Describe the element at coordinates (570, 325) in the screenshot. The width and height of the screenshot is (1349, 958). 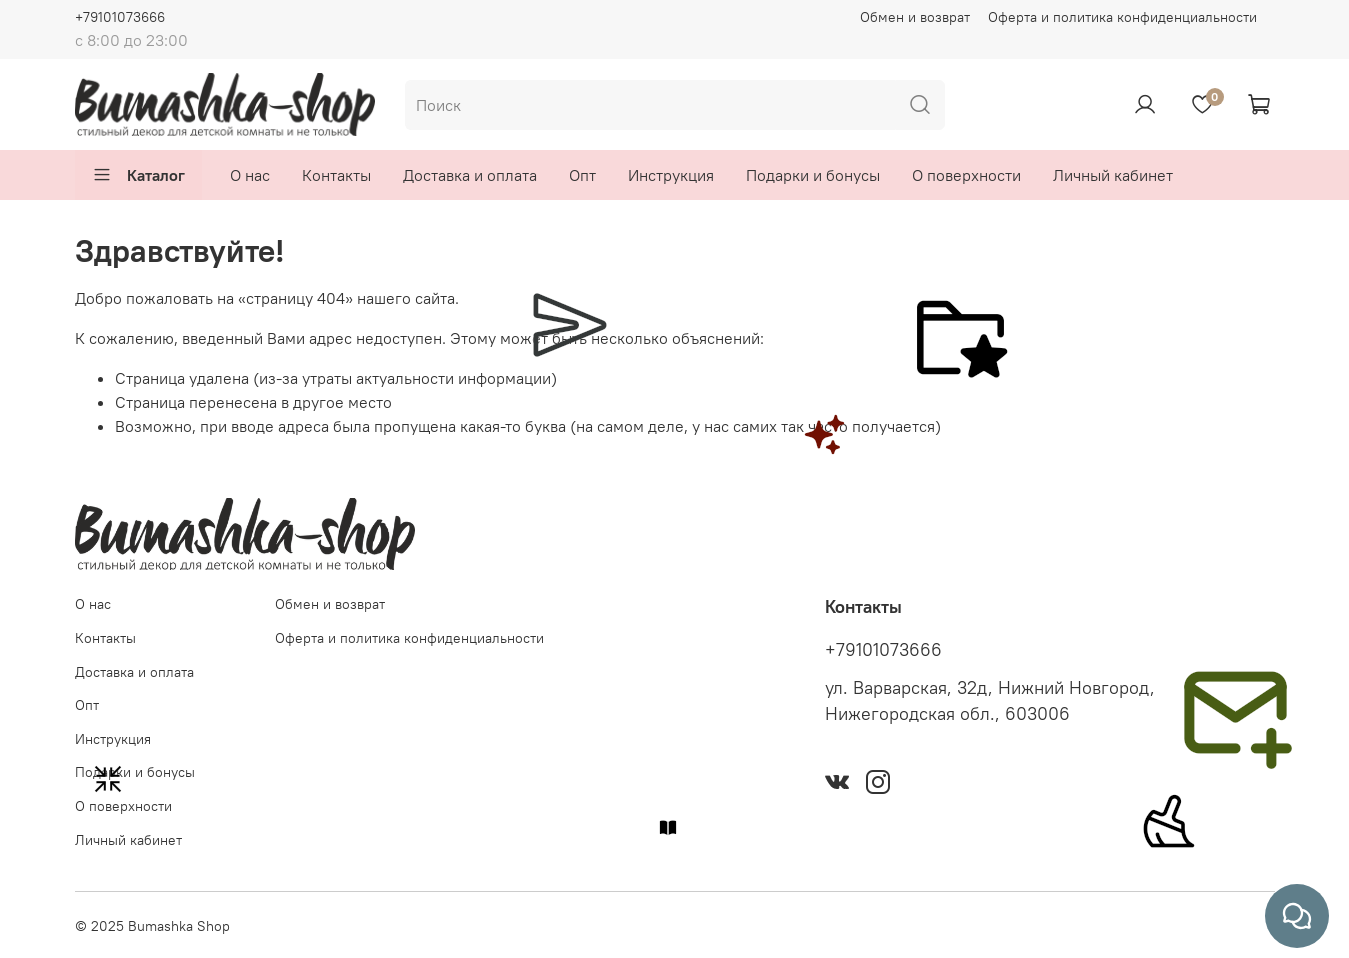
I see `send a message or email` at that location.